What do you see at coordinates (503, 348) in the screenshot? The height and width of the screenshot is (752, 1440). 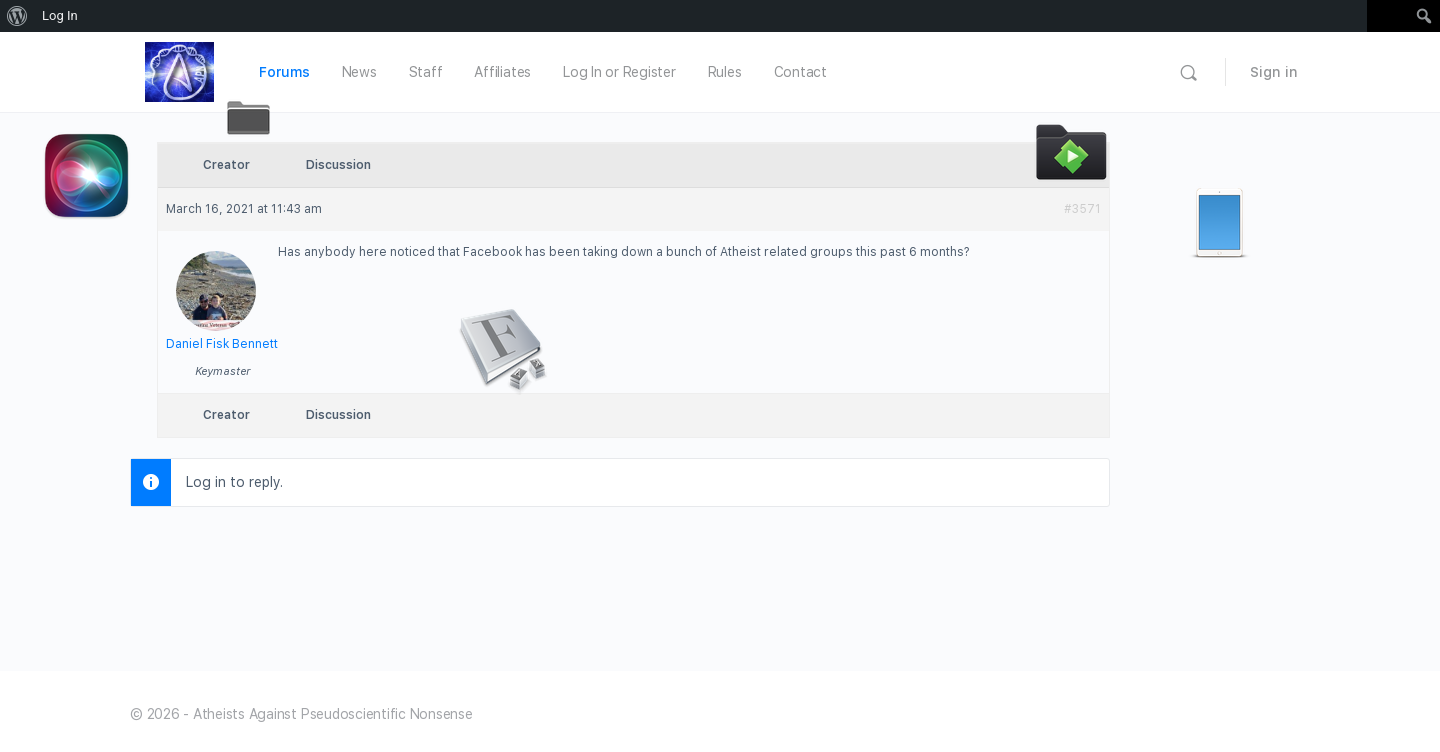 I see `font notification or typography-related system alert` at bounding box center [503, 348].